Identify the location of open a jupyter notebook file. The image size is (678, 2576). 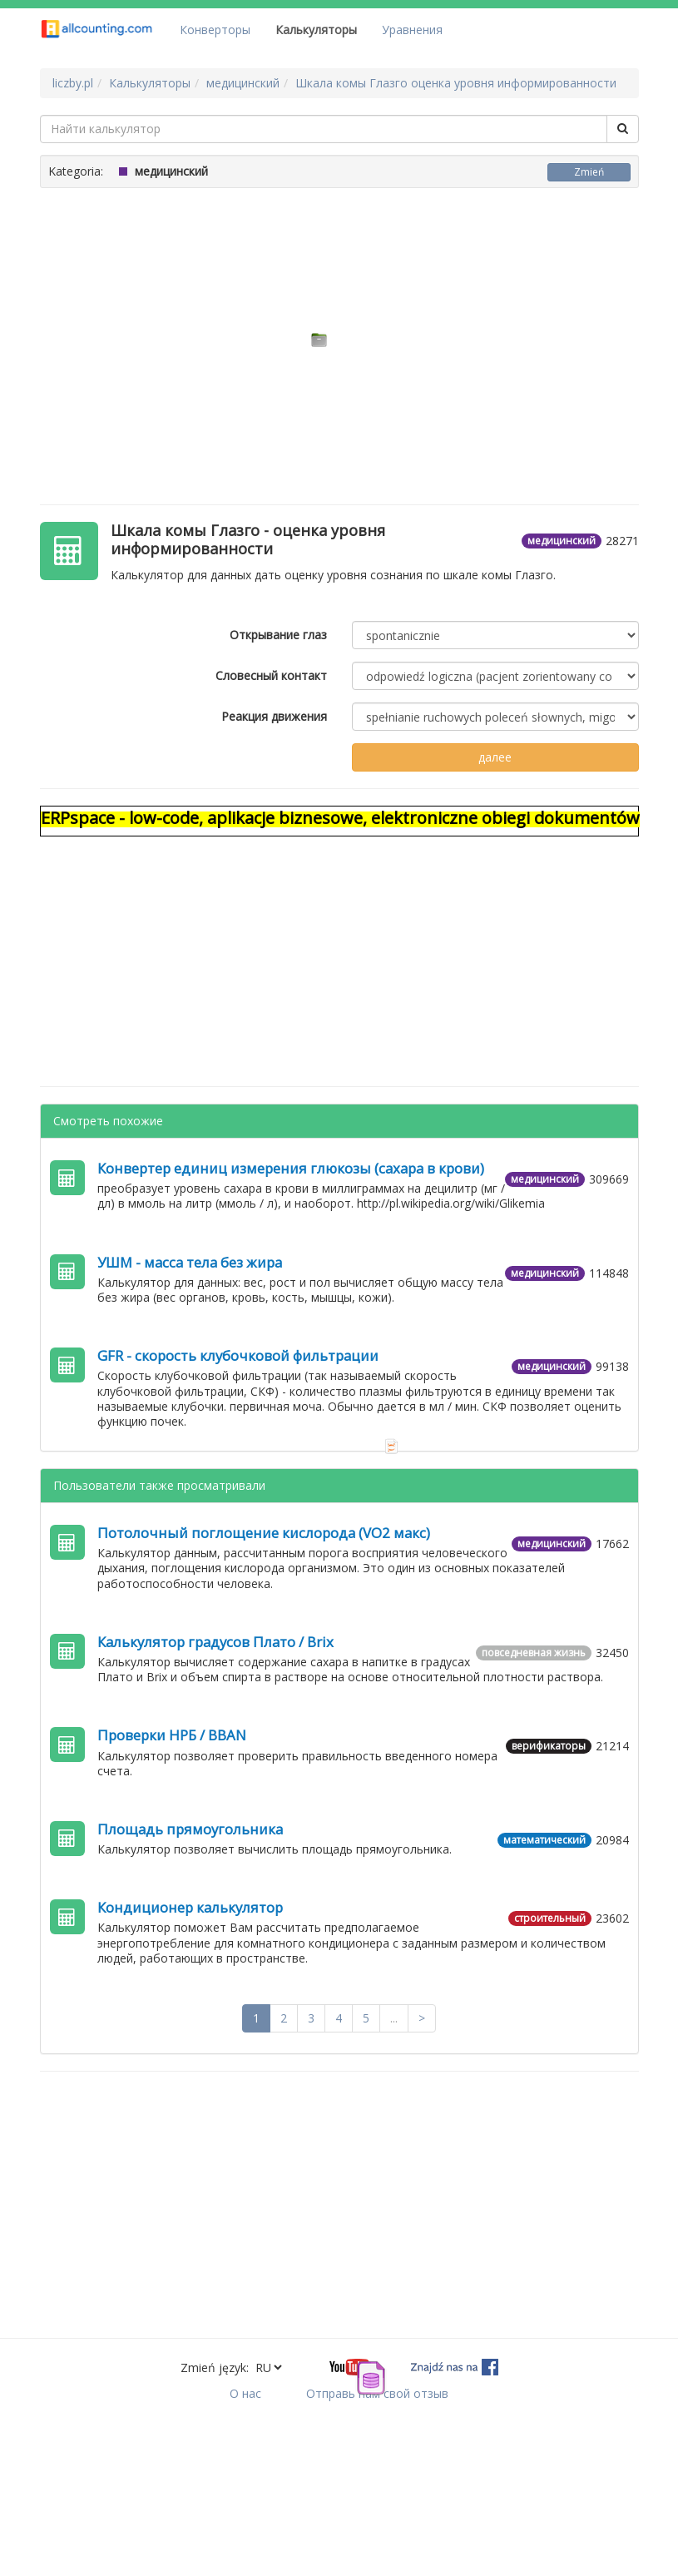
(391, 1446).